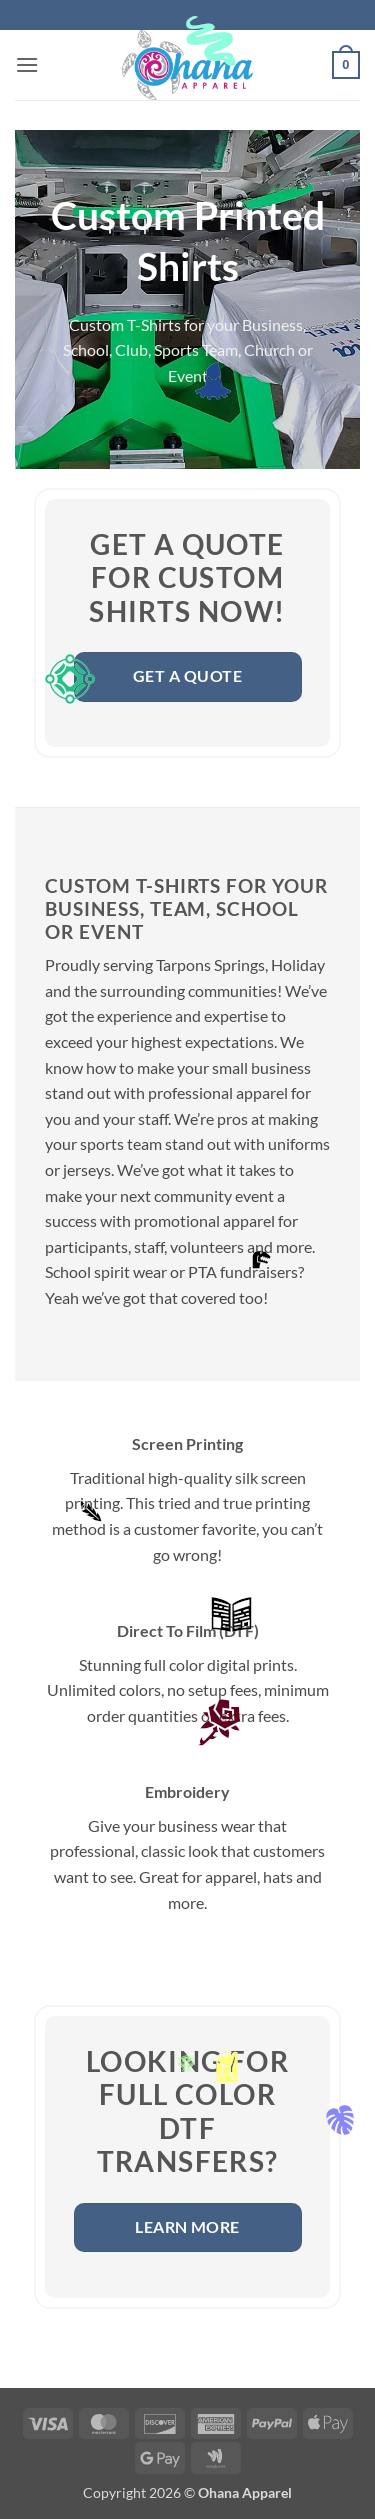  I want to click on dinosaur or t-rex character selection, so click(261, 1259).